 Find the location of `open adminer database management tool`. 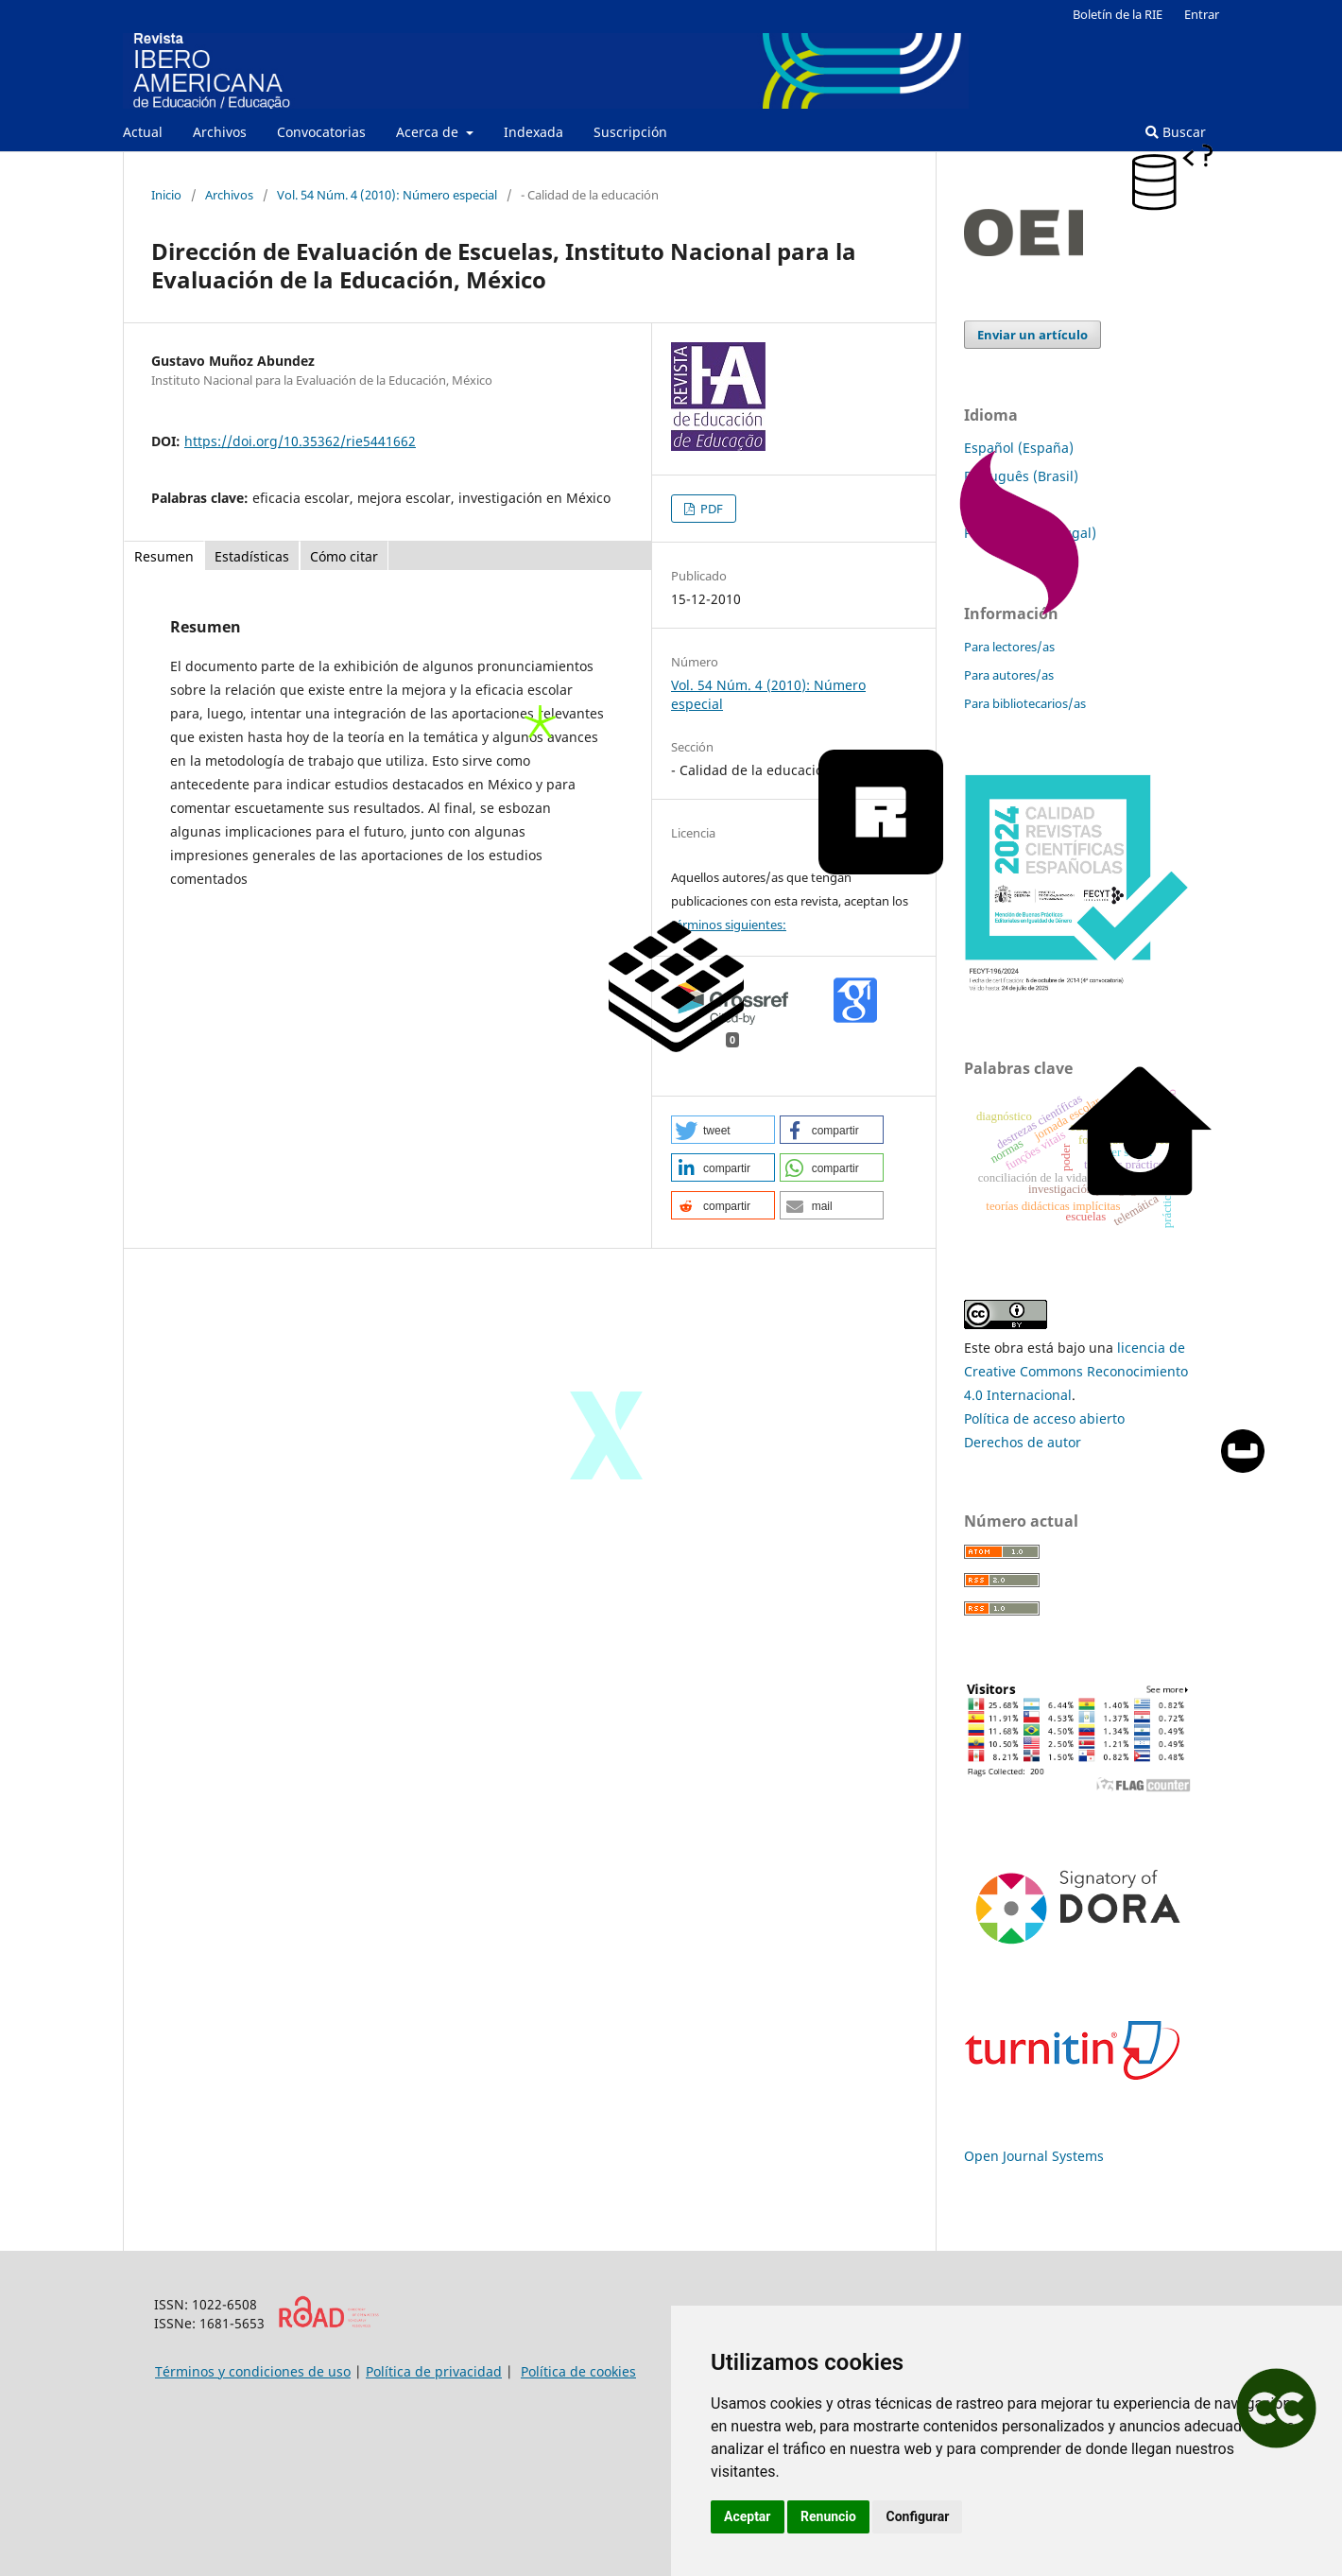

open adminer database management tool is located at coordinates (1172, 177).